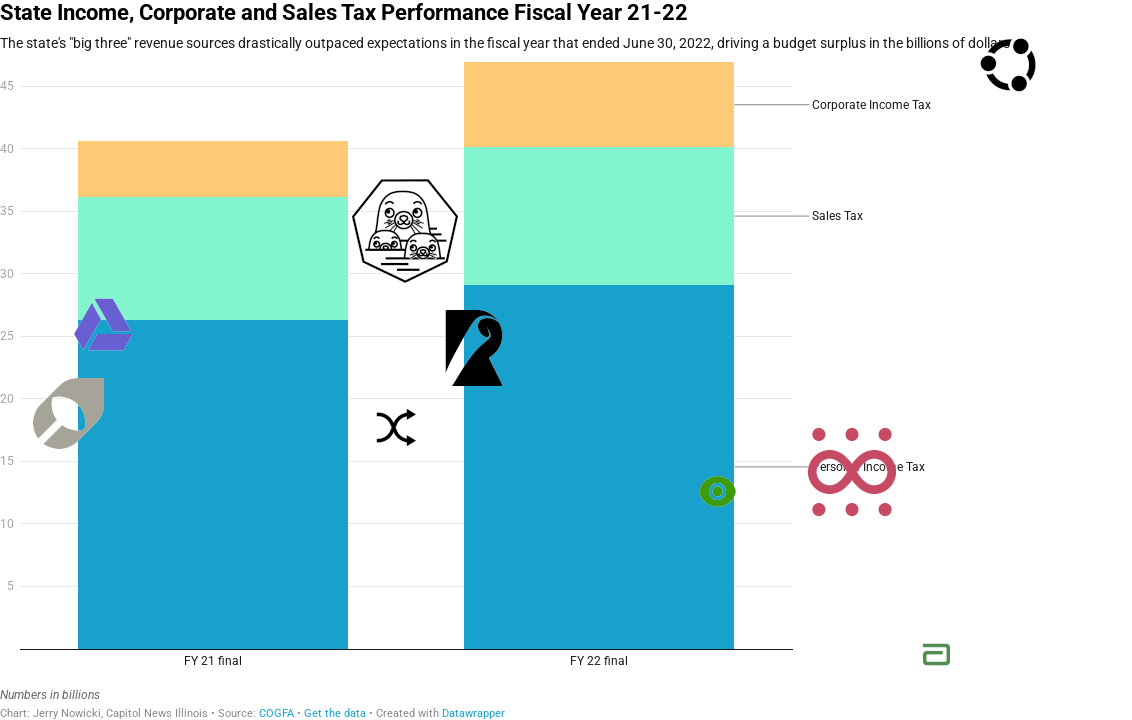 This screenshot has width=1132, height=720. Describe the element at coordinates (852, 472) in the screenshot. I see `indicates hazy weather conditions` at that location.